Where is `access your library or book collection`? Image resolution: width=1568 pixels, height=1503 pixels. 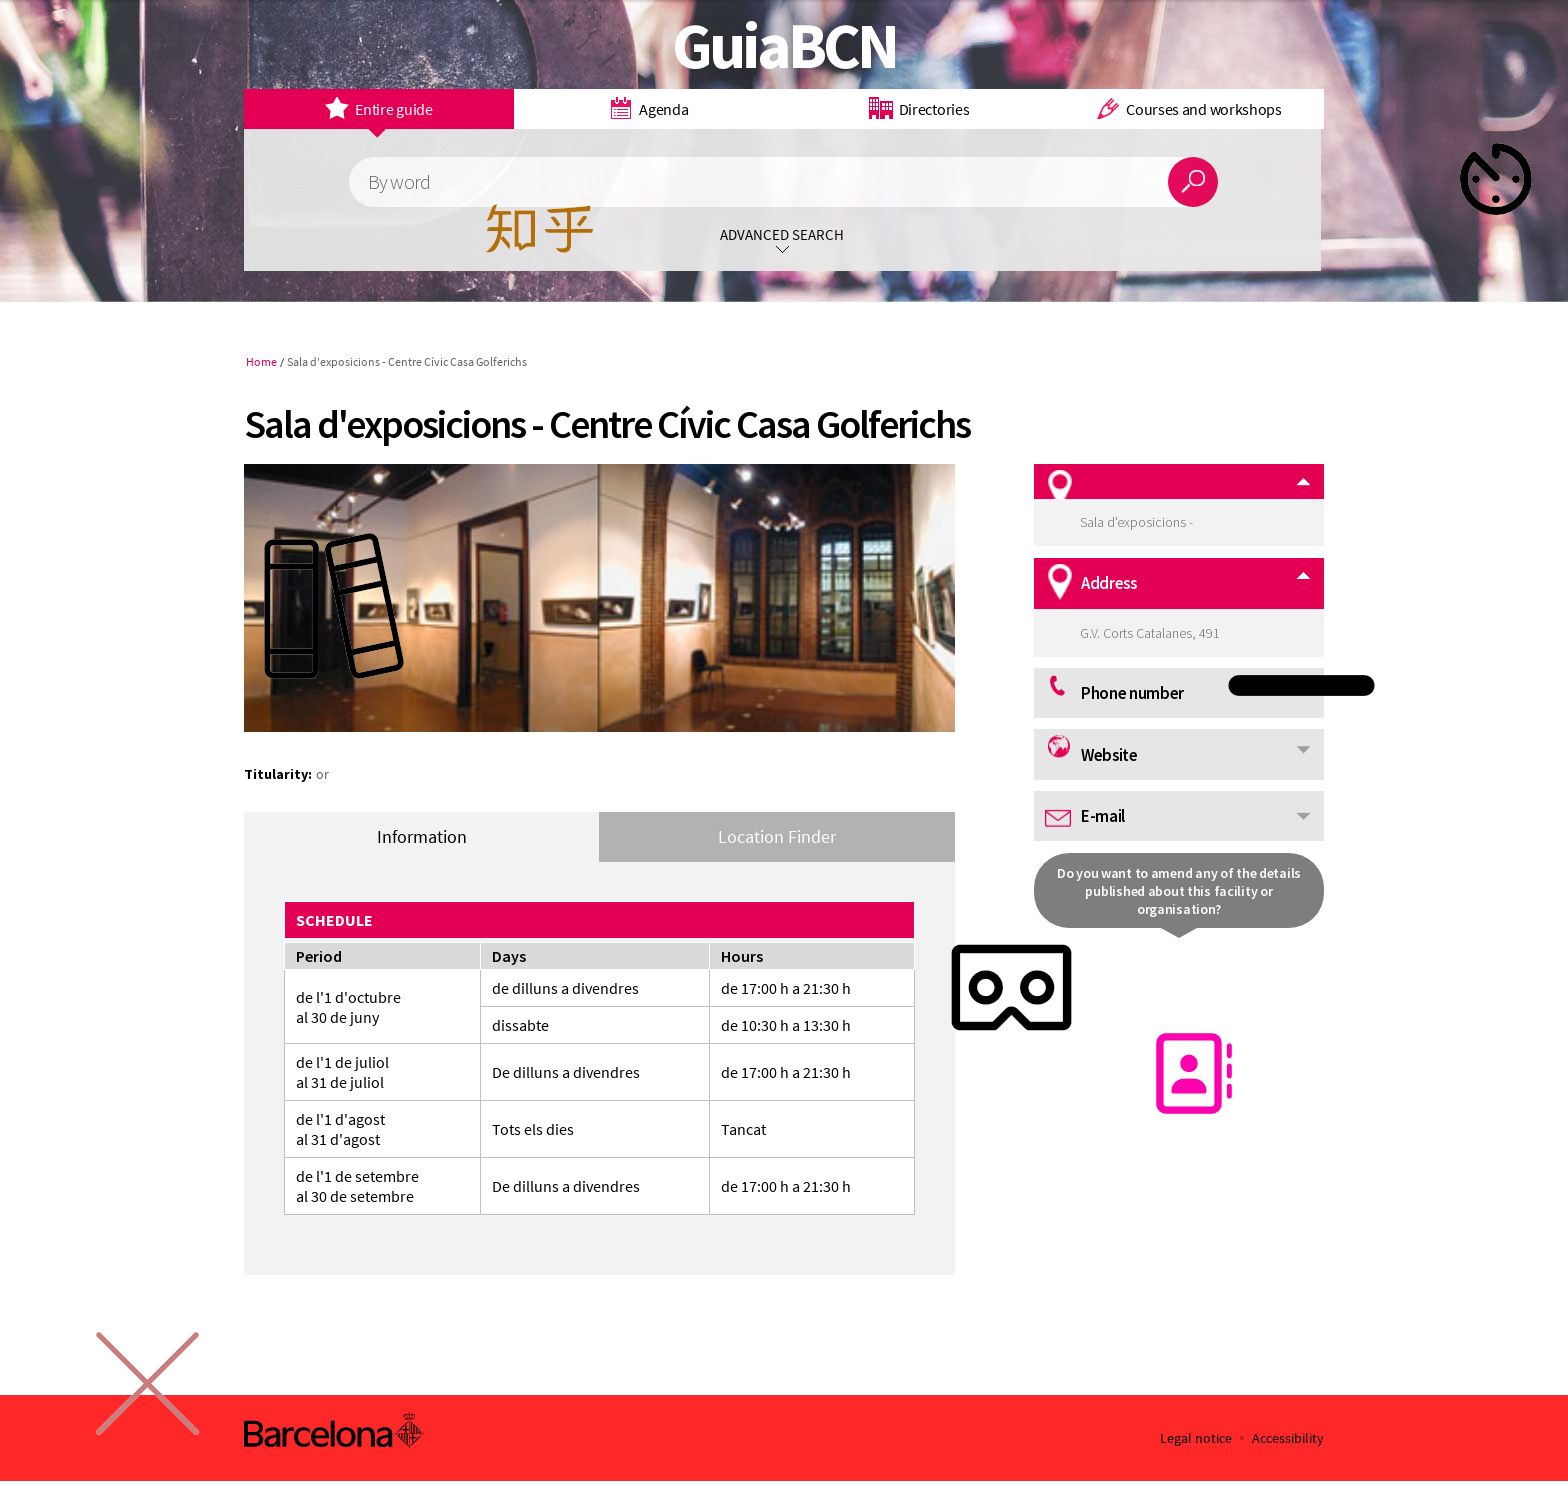 access your library or book collection is located at coordinates (328, 609).